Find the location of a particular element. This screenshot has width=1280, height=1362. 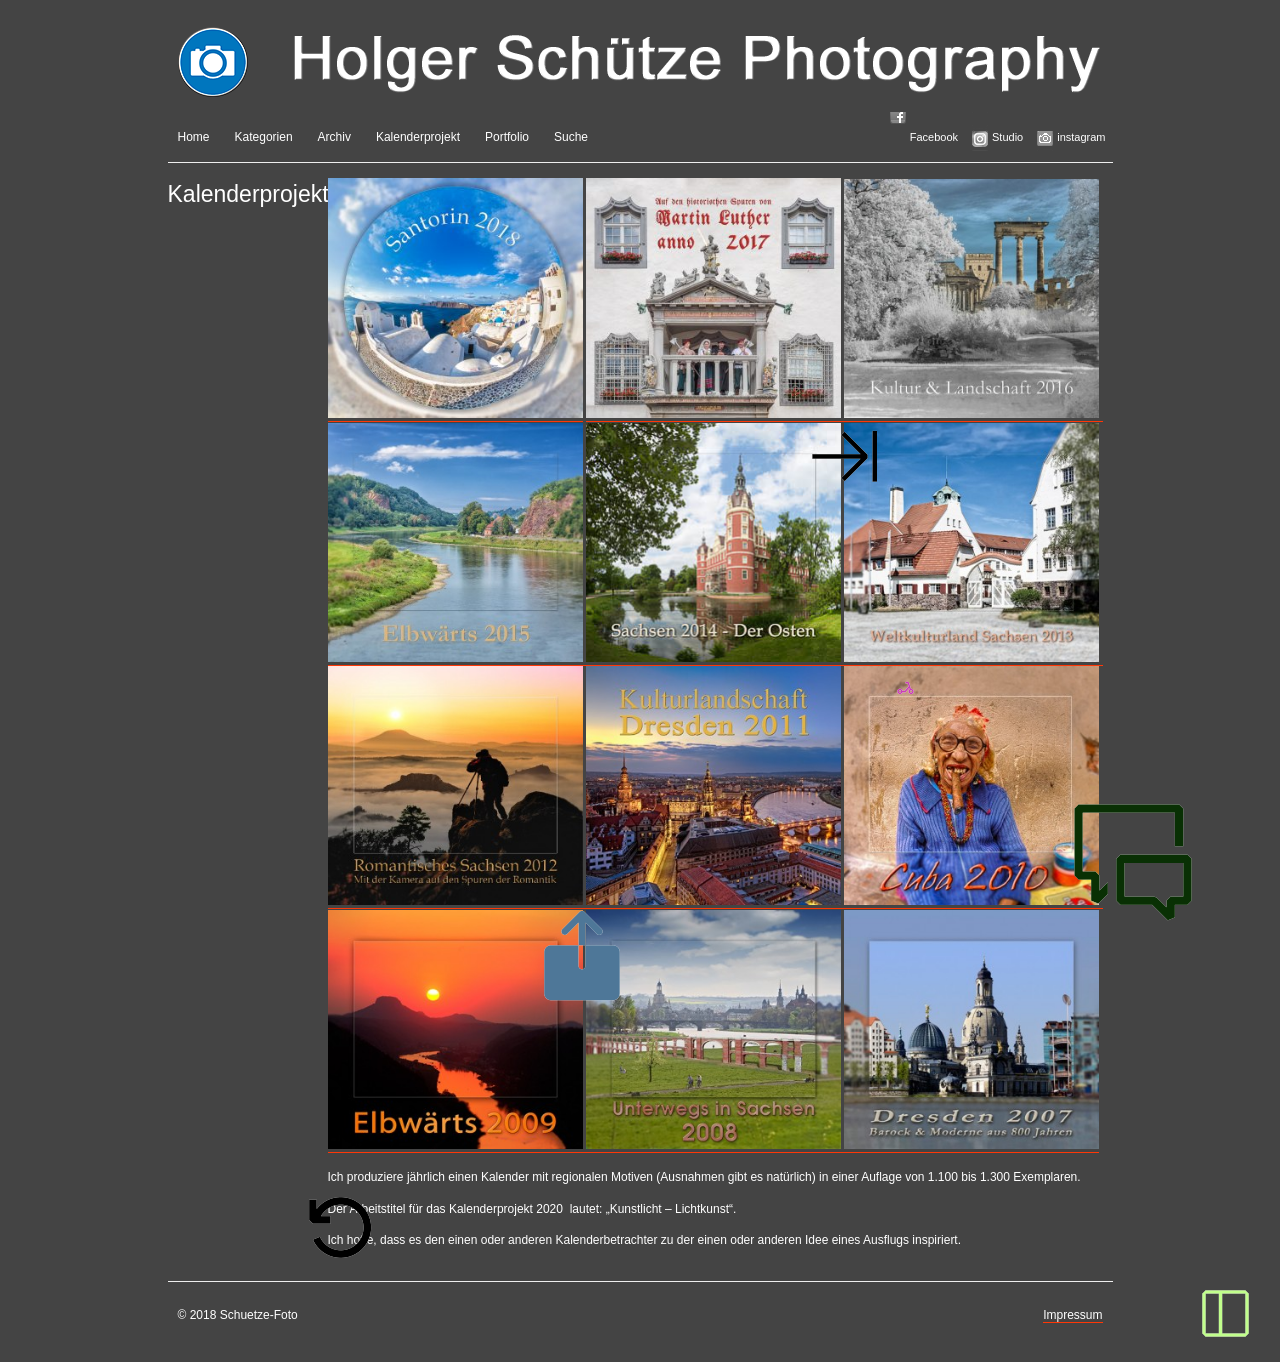

open discussion thread or comments is located at coordinates (1133, 863).